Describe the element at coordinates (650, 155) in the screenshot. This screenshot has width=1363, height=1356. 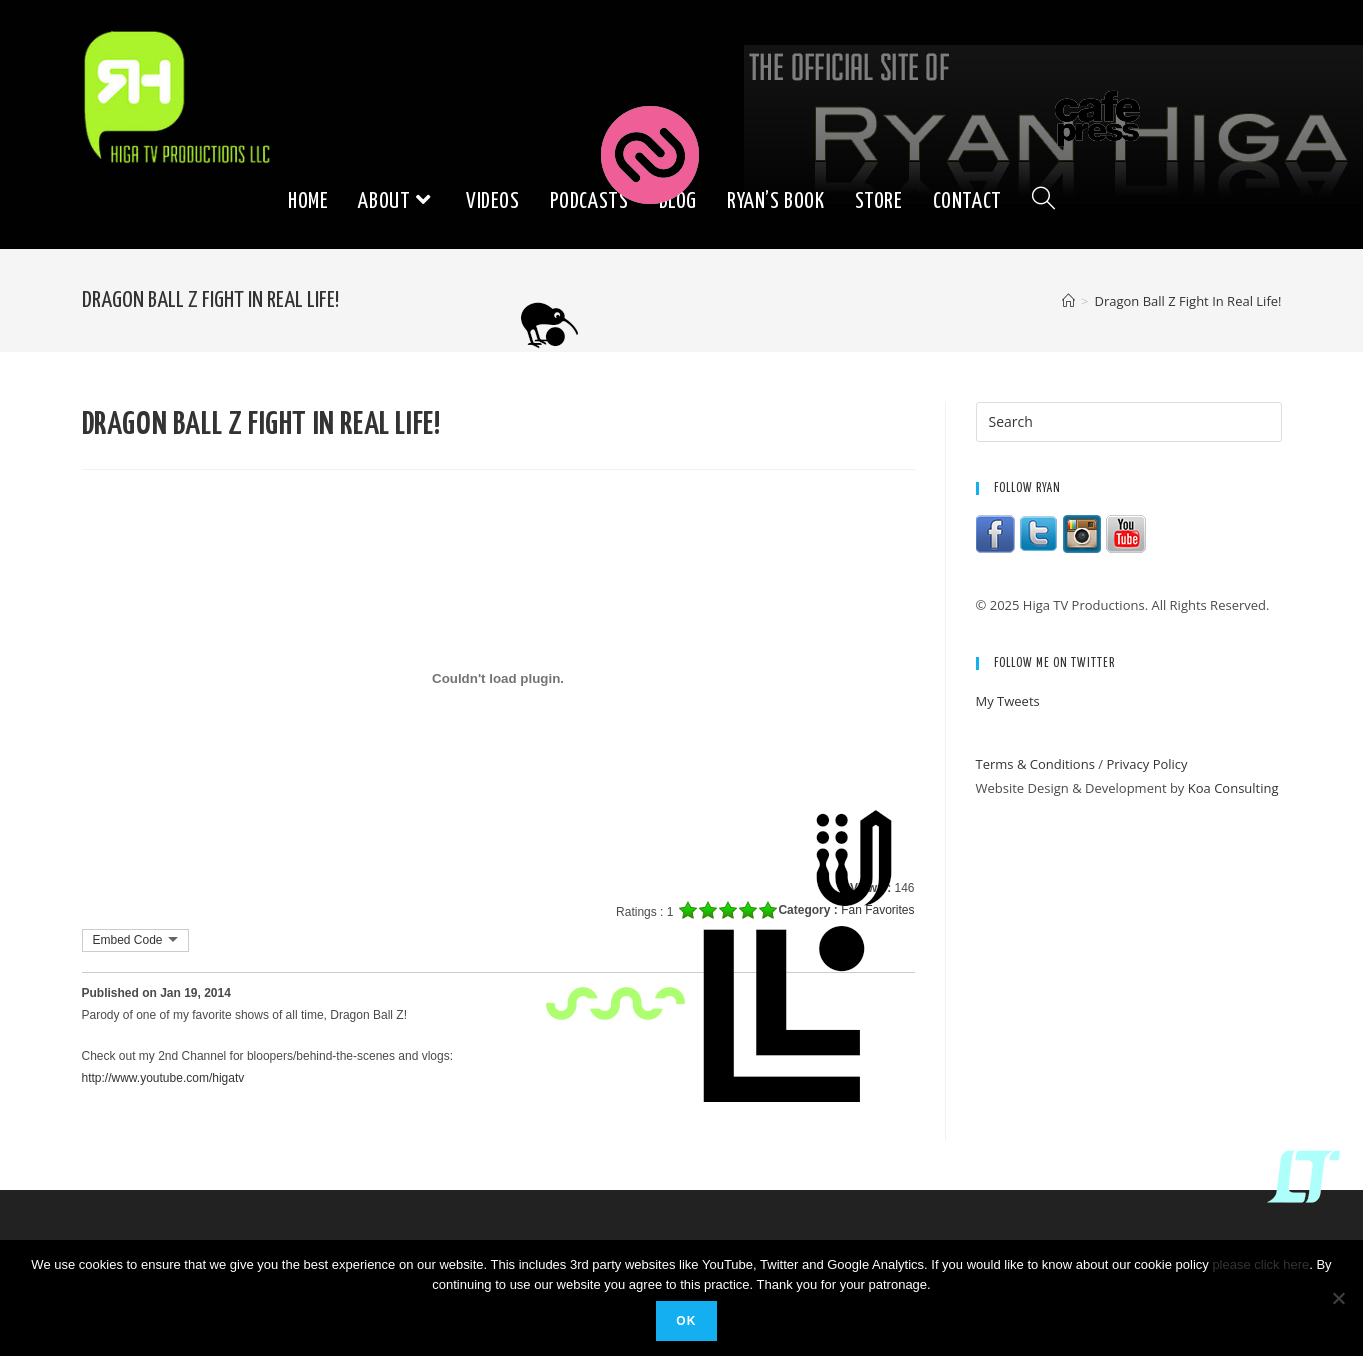
I see `open authy authenticator app` at that location.